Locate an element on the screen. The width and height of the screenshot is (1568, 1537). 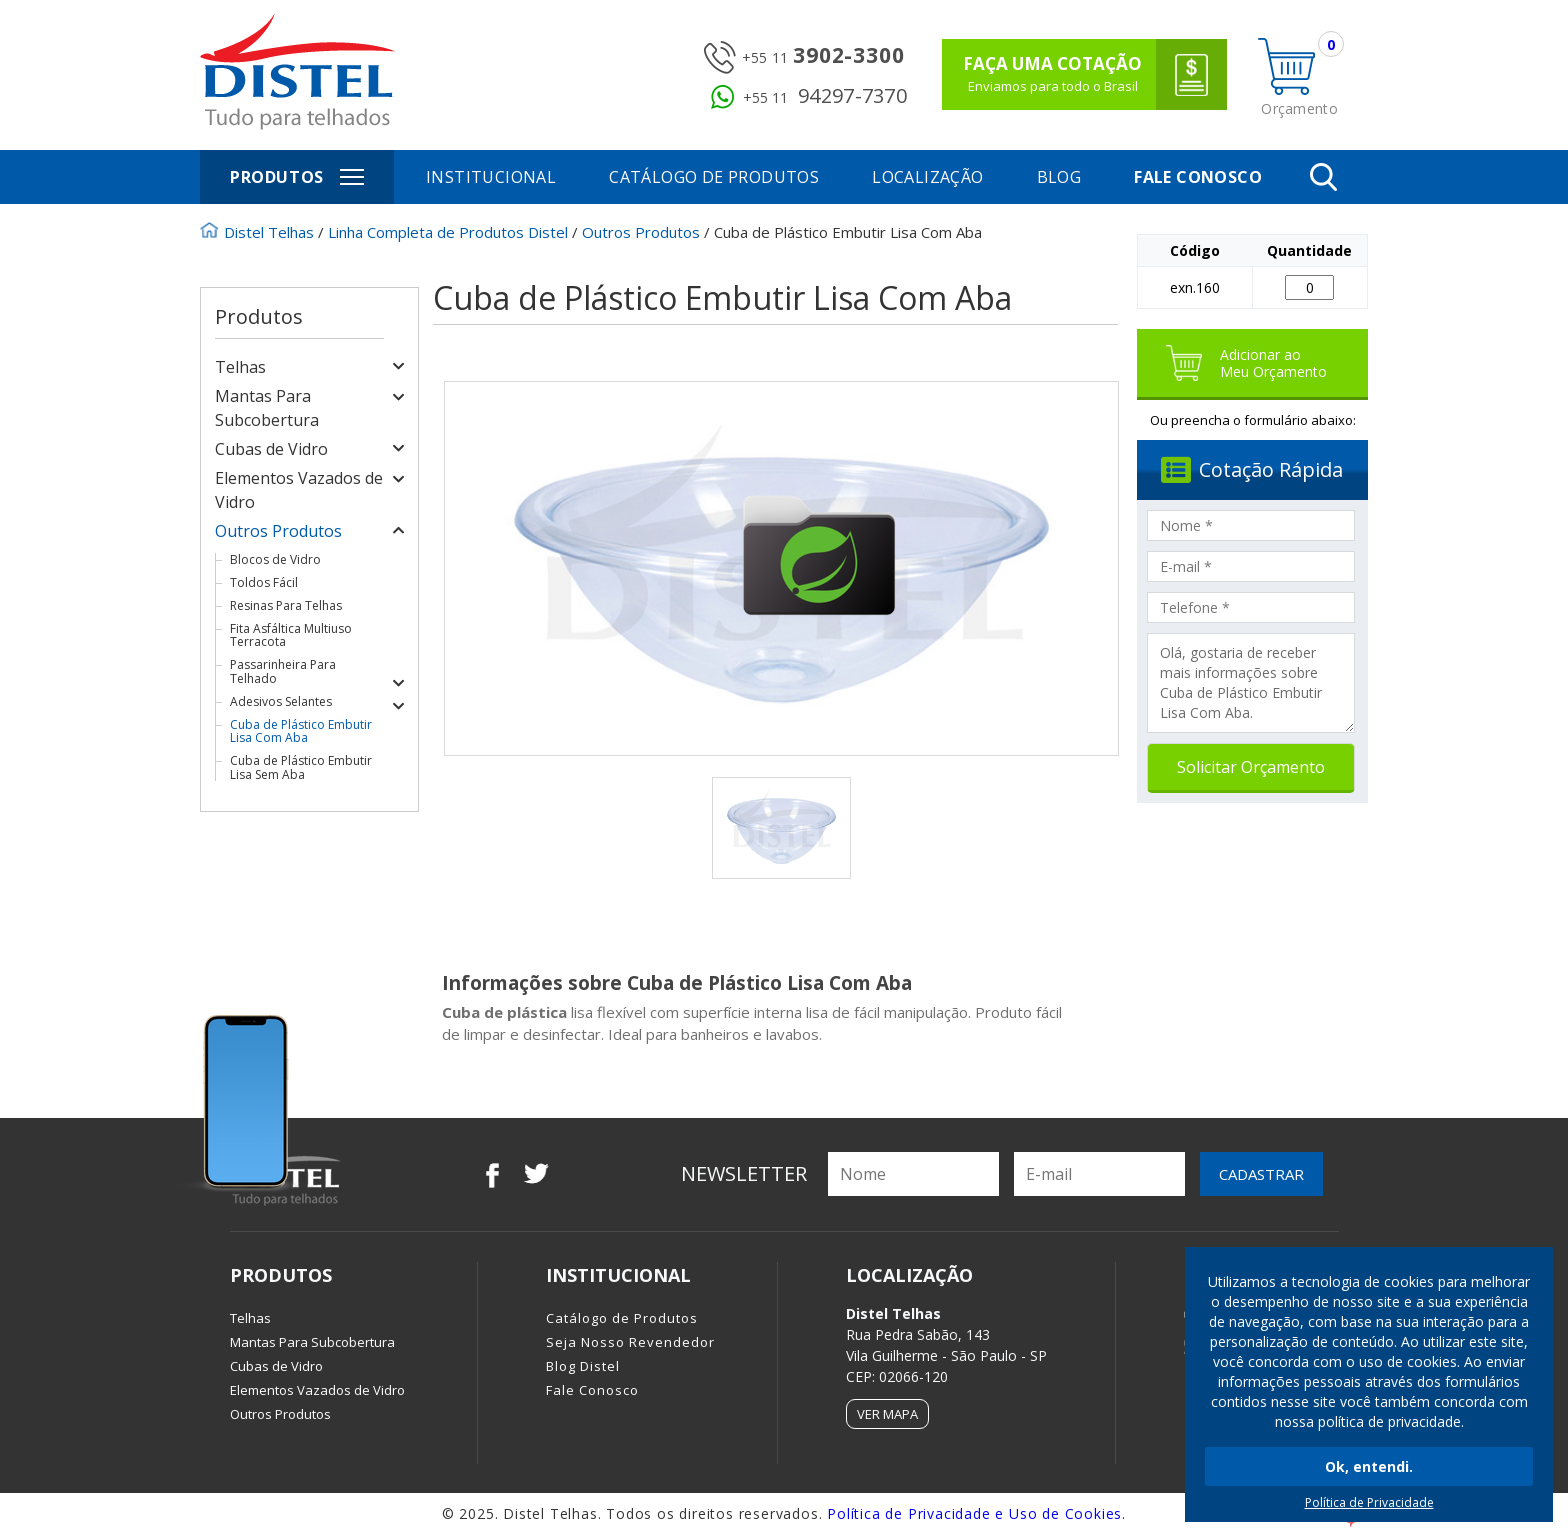
iPhone 12 Pro device icon is located at coordinates (246, 1104).